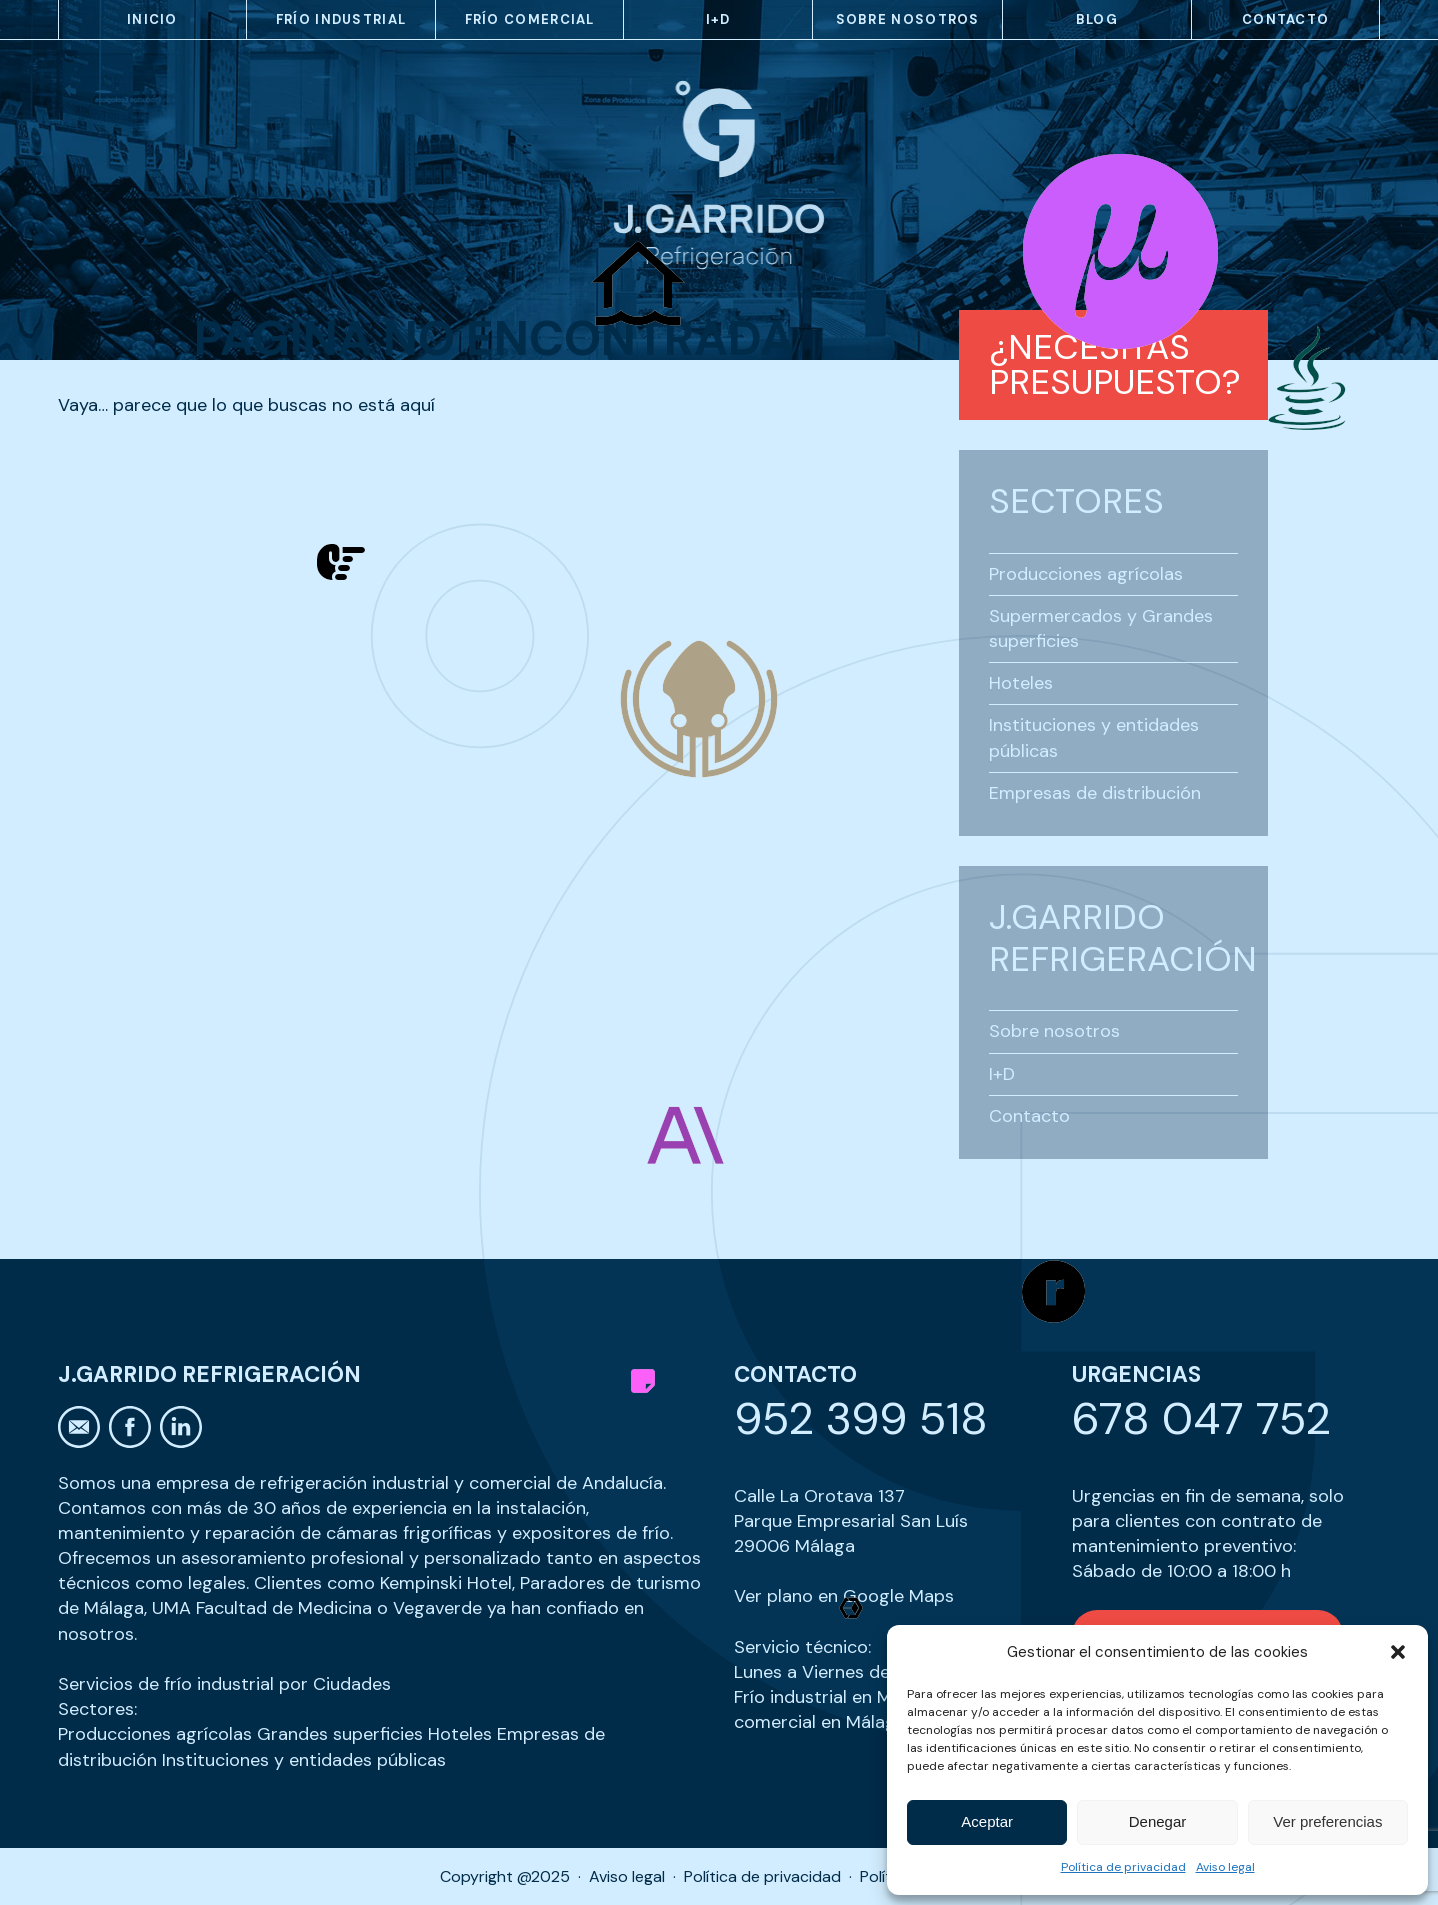  What do you see at coordinates (685, 1133) in the screenshot?
I see `anthropic company logo` at bounding box center [685, 1133].